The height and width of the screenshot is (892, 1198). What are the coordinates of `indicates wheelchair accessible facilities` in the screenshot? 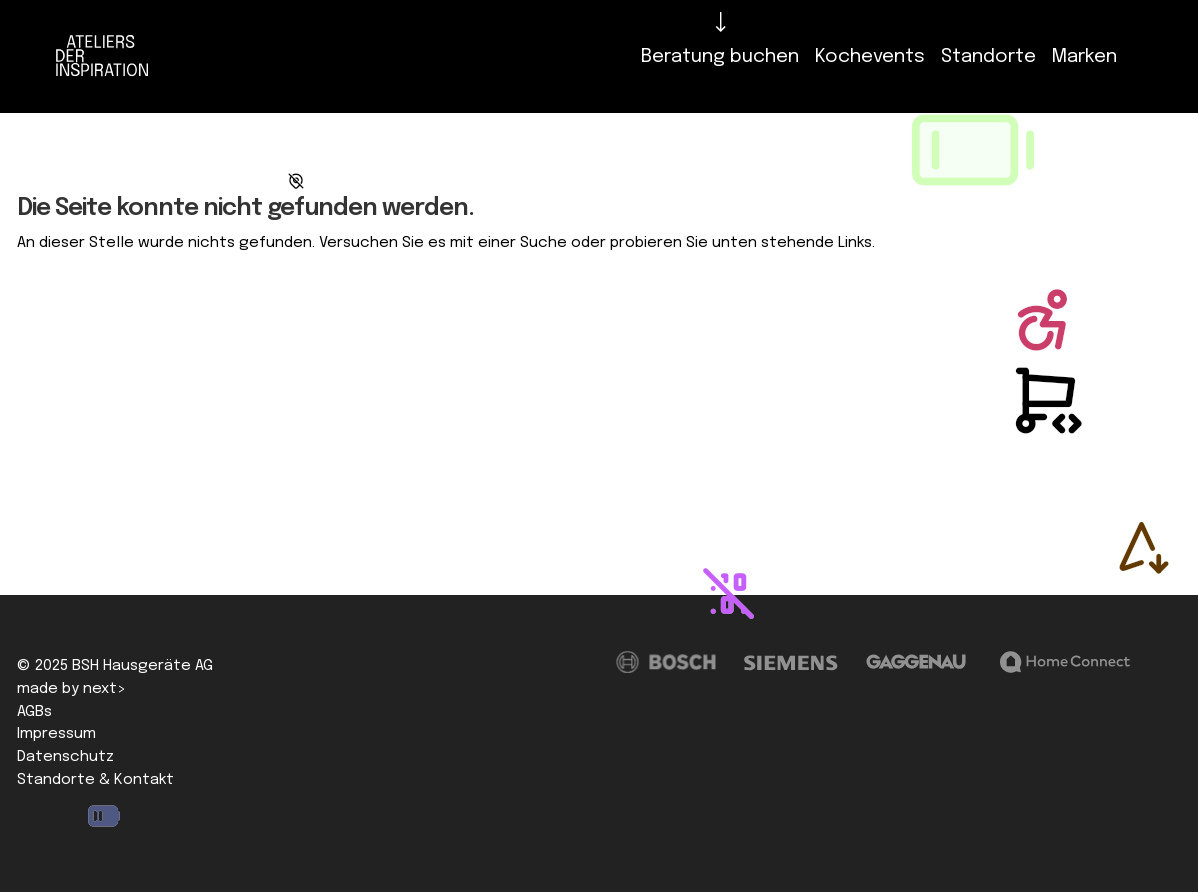 It's located at (1044, 321).